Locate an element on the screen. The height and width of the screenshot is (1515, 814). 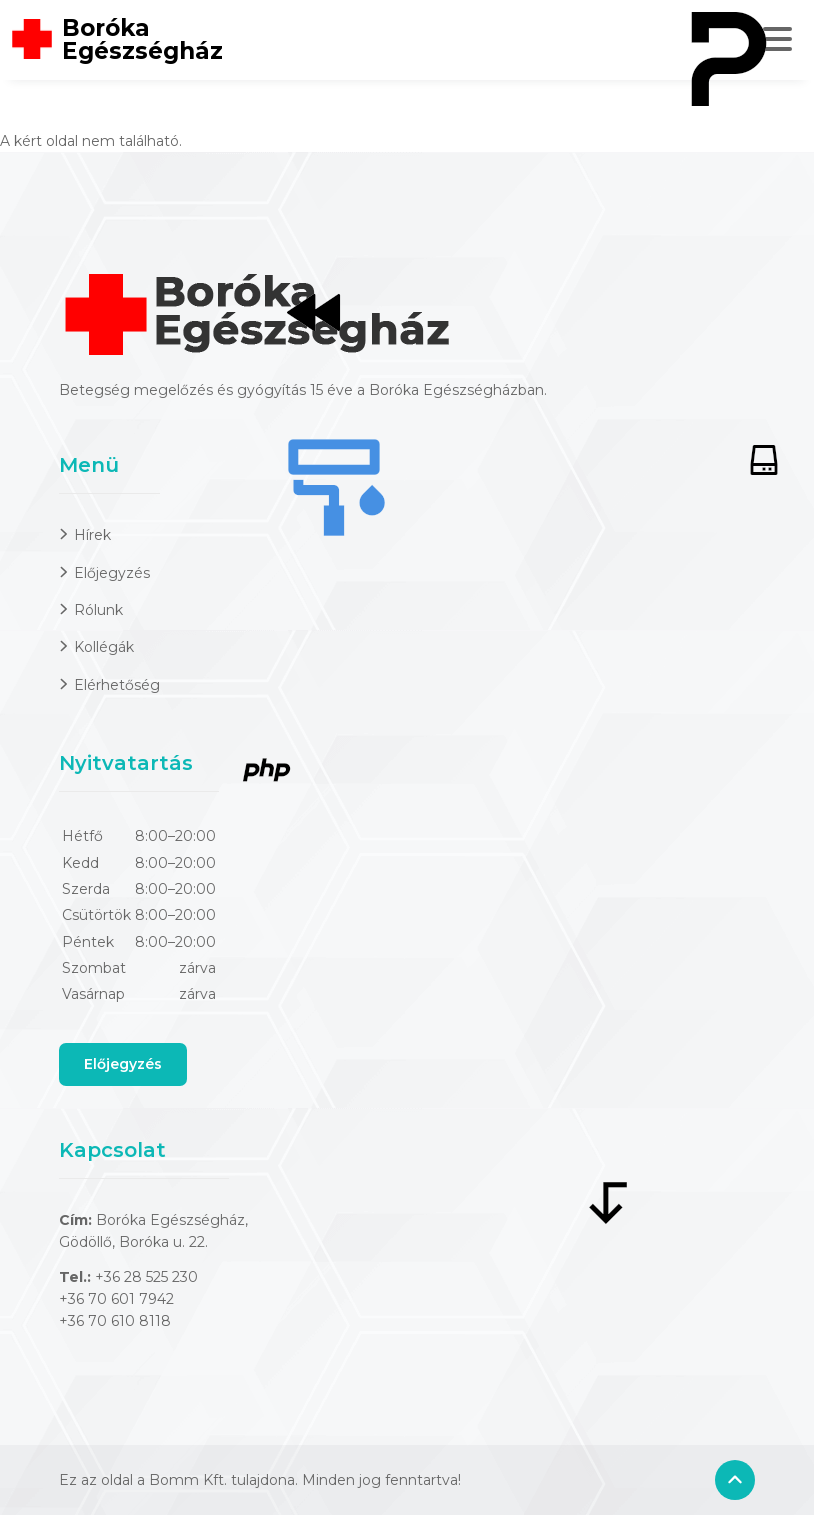
rewind or skip backward in media playback is located at coordinates (315, 312).